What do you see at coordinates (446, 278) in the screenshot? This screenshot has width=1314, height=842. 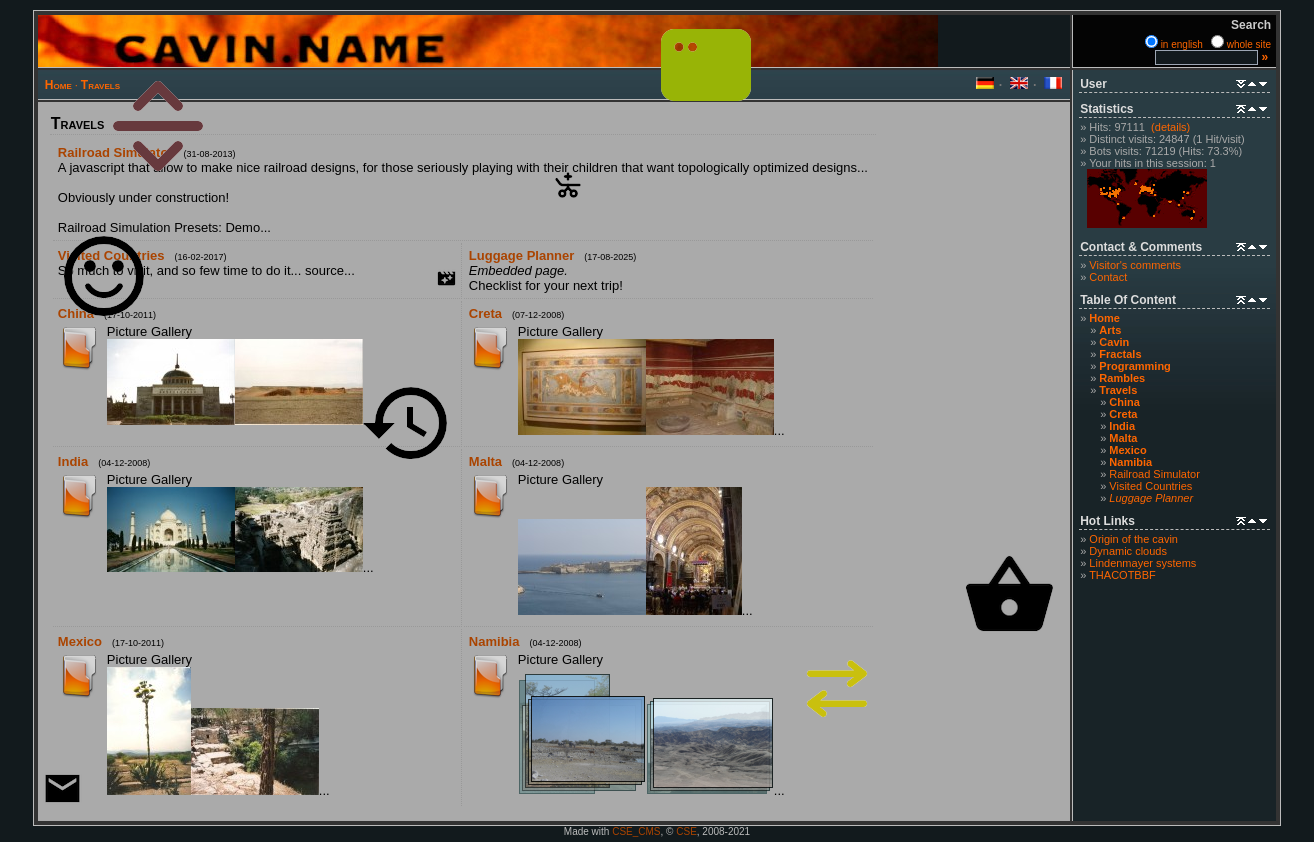 I see `apply visual effects or filters to a video` at bounding box center [446, 278].